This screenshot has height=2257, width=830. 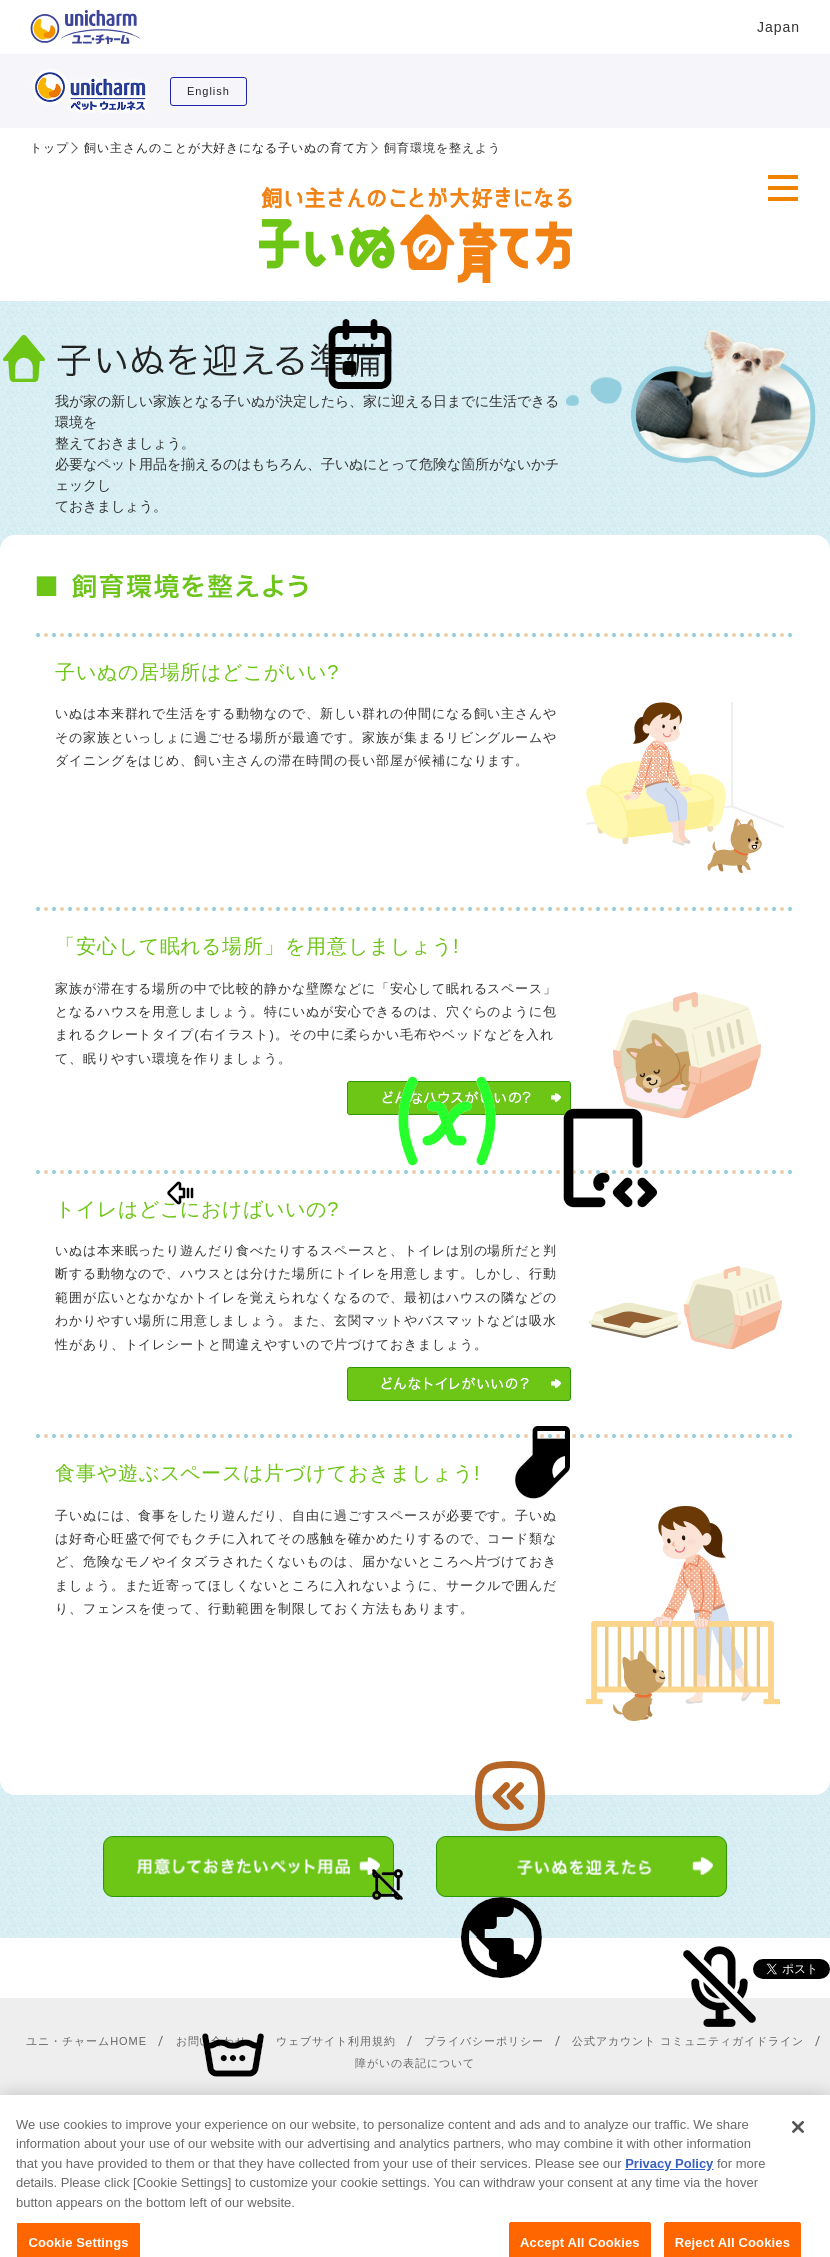 I want to click on browse clothing or apparel items, so click(x=545, y=1461).